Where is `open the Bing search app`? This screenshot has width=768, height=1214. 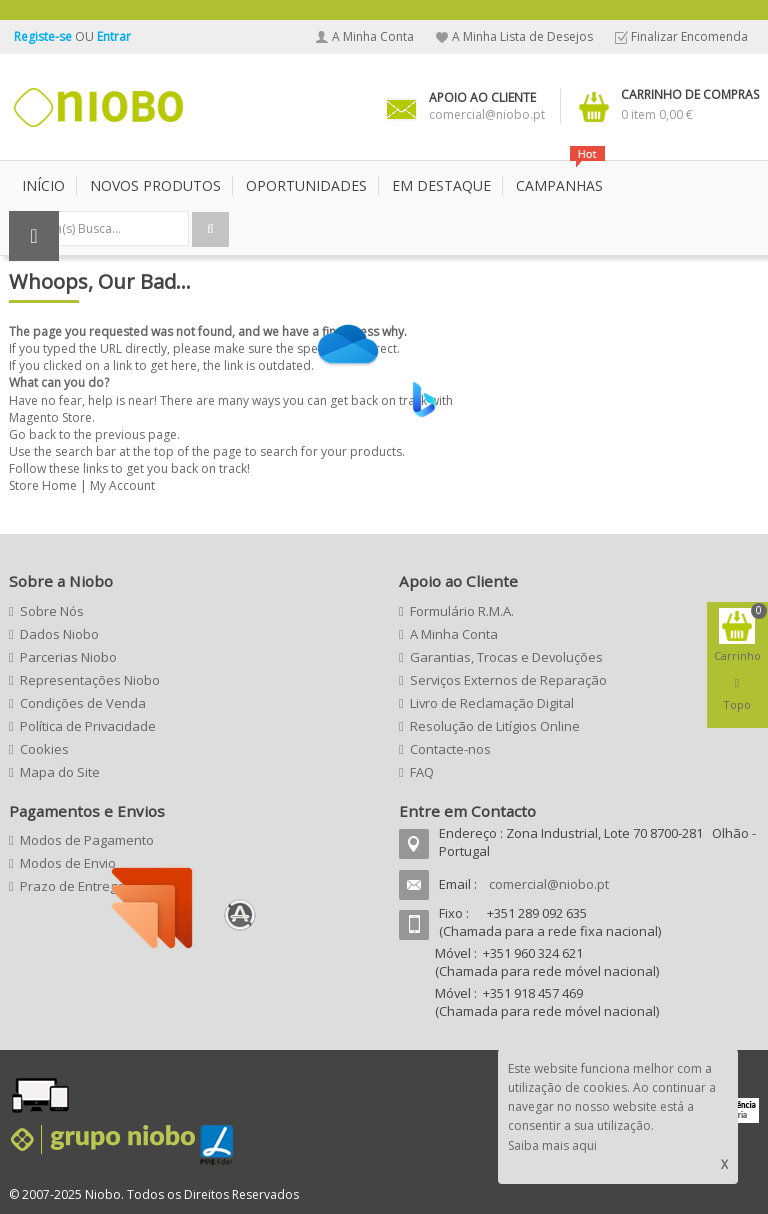
open the Bing search app is located at coordinates (424, 399).